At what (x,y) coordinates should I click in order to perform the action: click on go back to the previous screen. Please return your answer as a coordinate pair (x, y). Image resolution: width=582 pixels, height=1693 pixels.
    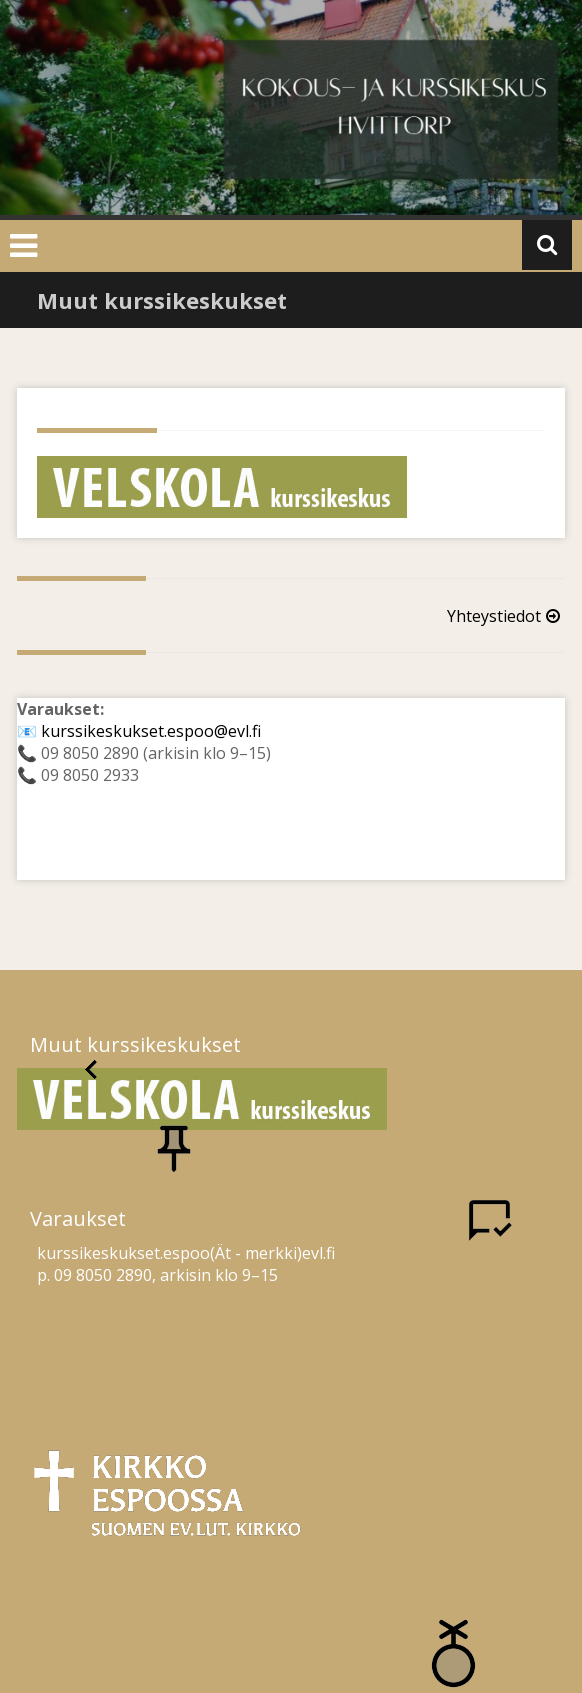
    Looking at the image, I should click on (91, 1069).